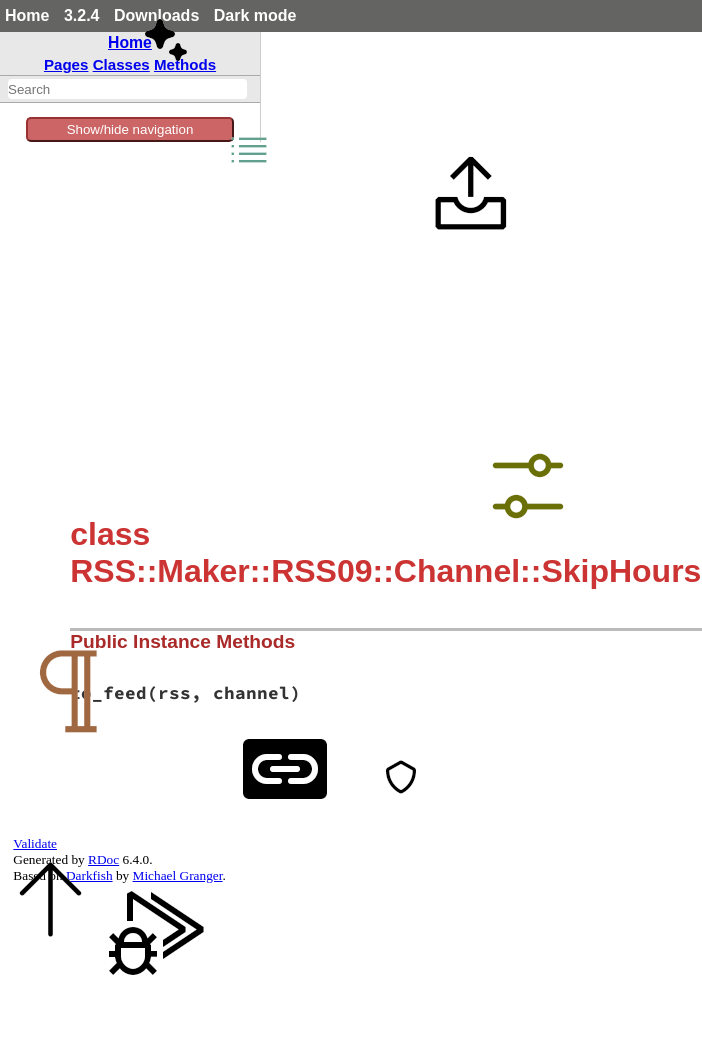  I want to click on indicates AI-generated or enhanced content, so click(166, 40).